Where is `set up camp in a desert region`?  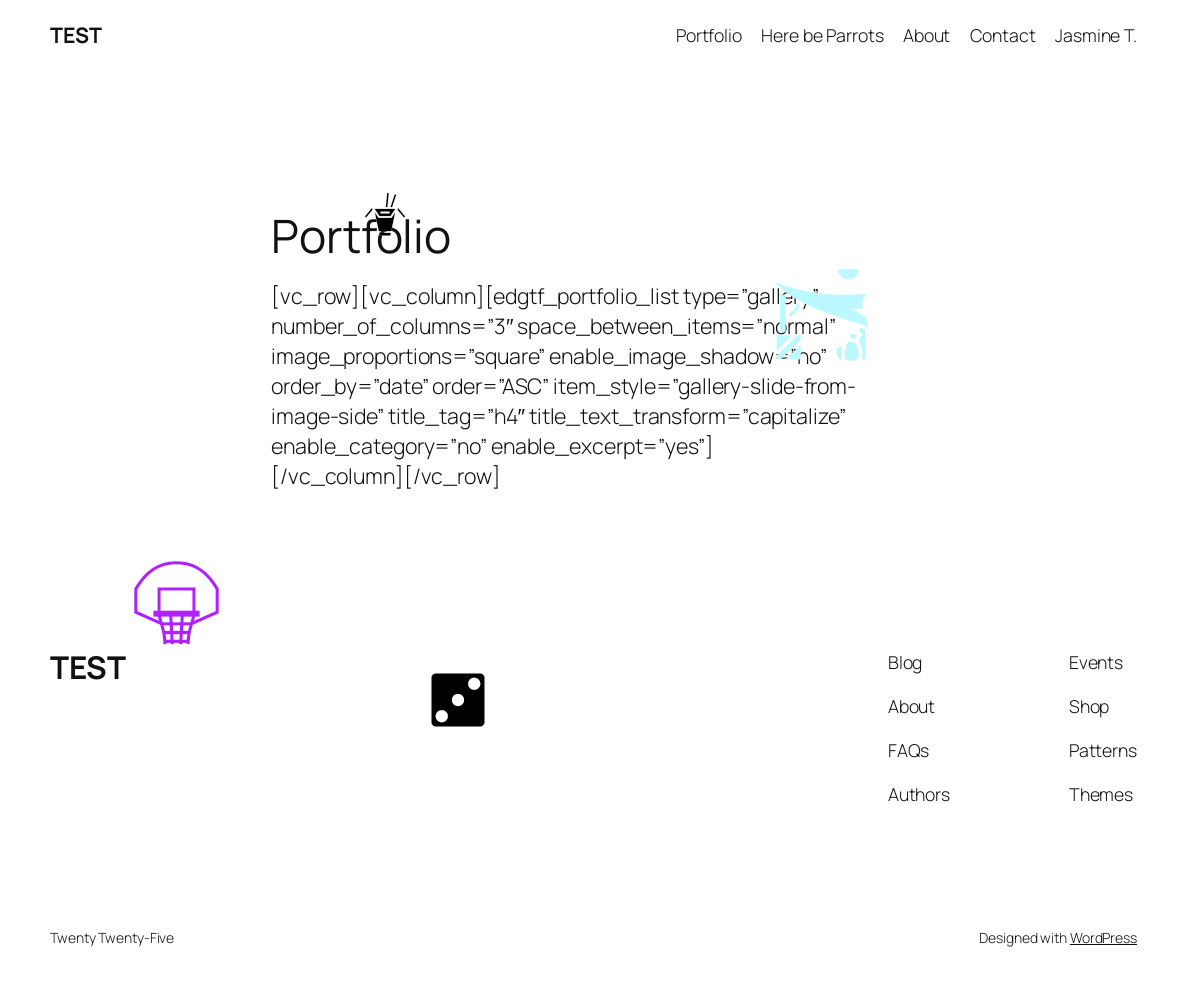 set up camp in a desert region is located at coordinates (822, 315).